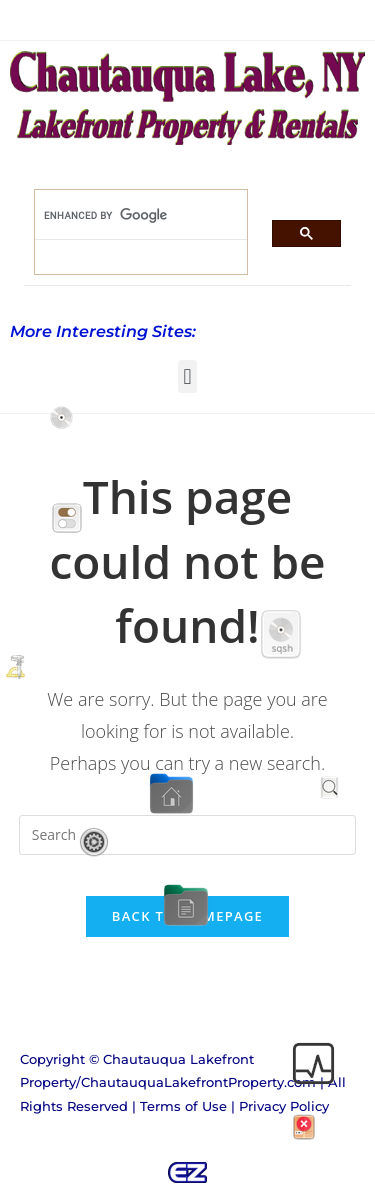 Image resolution: width=375 pixels, height=1203 pixels. Describe the element at coordinates (186, 905) in the screenshot. I see `open your documents folder` at that location.